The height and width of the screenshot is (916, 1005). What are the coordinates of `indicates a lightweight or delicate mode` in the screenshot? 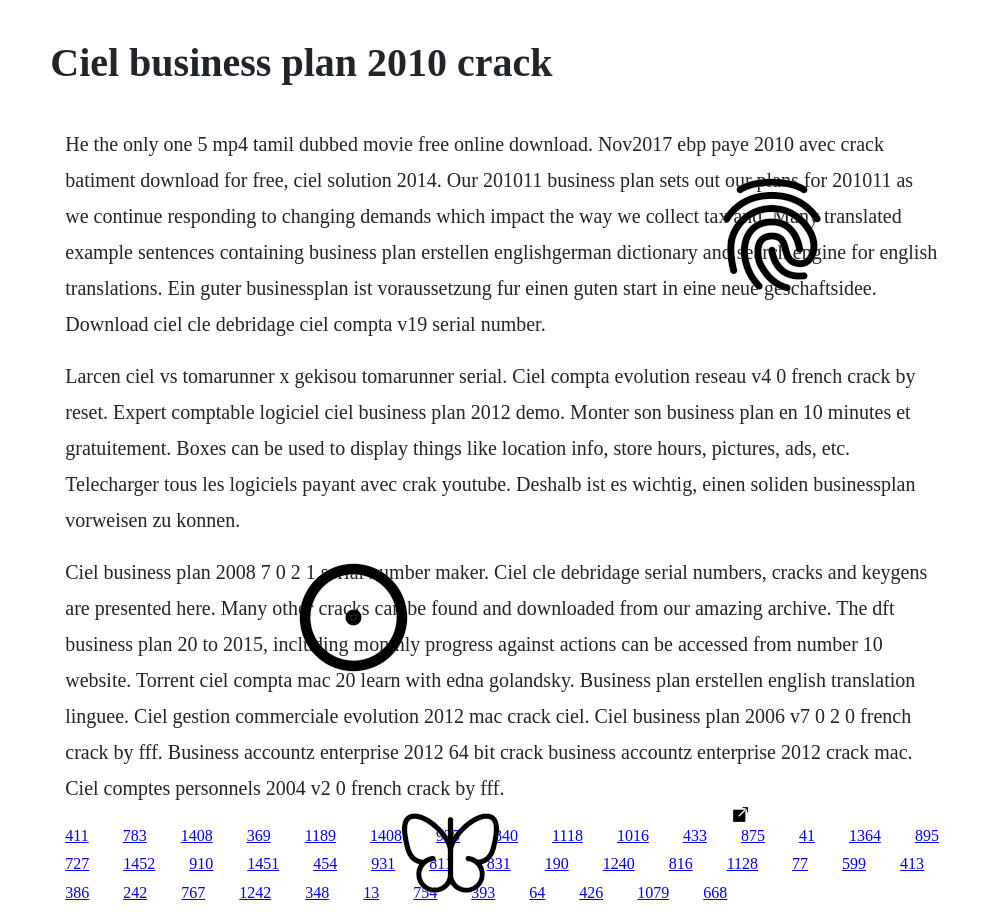 It's located at (450, 851).